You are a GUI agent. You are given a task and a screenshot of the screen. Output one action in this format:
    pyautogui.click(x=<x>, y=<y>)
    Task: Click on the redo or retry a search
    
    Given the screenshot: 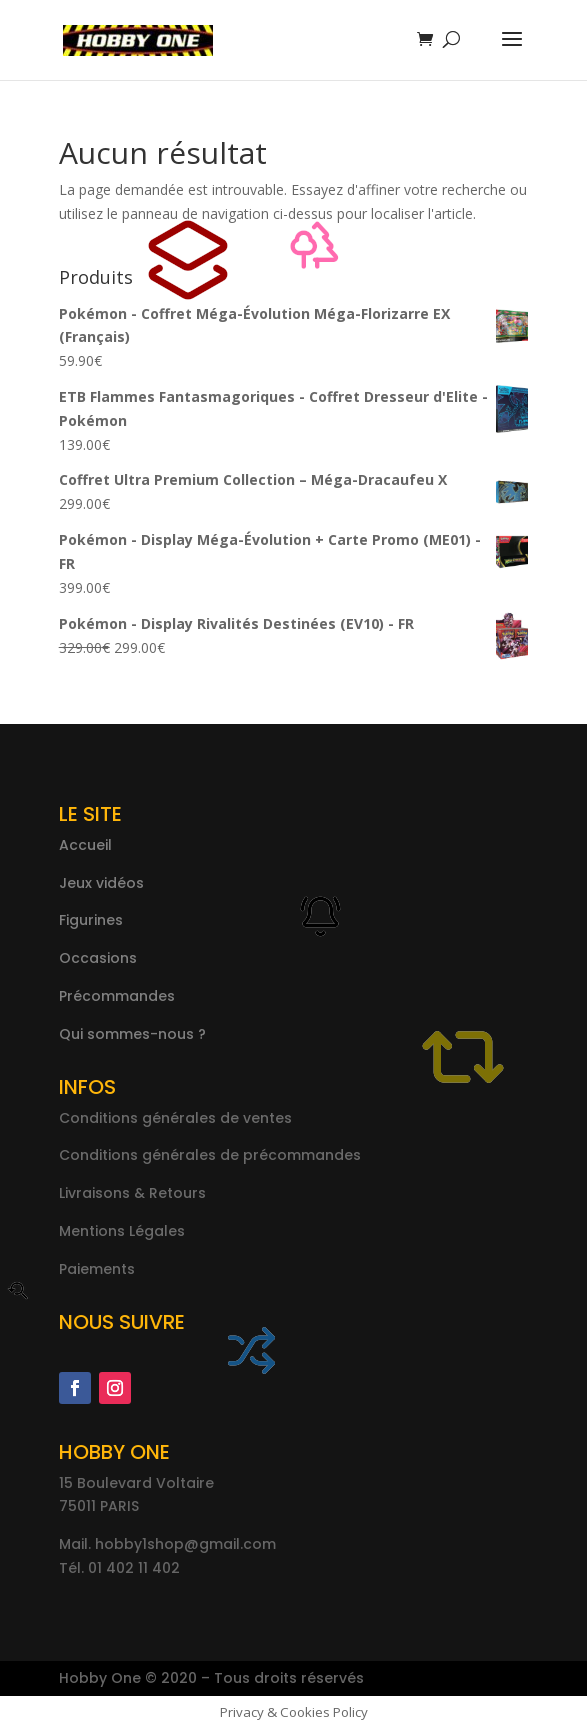 What is the action you would take?
    pyautogui.click(x=18, y=1291)
    